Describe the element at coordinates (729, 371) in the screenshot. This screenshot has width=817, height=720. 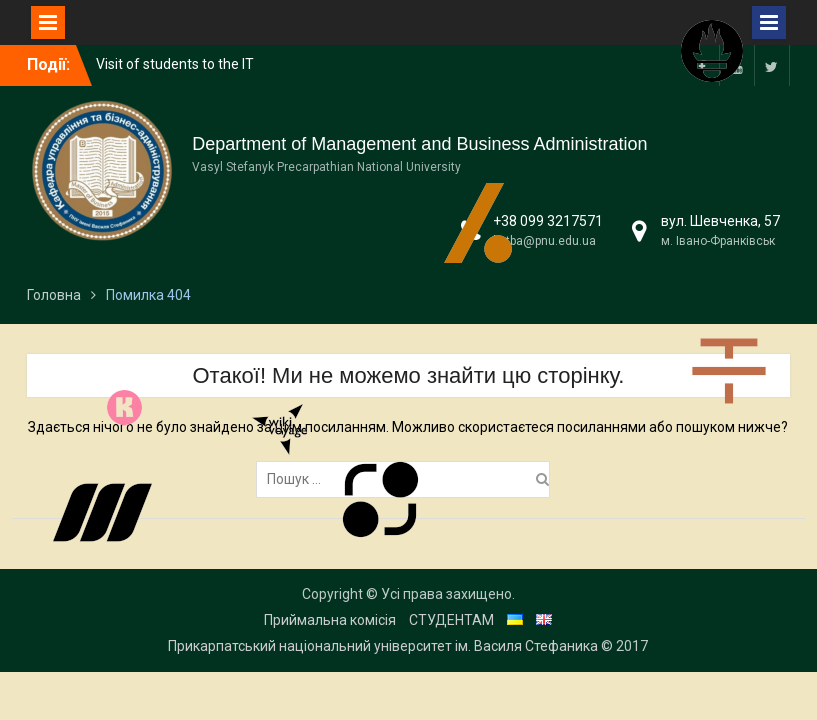
I see `apply strikethrough formatting to selected text` at that location.